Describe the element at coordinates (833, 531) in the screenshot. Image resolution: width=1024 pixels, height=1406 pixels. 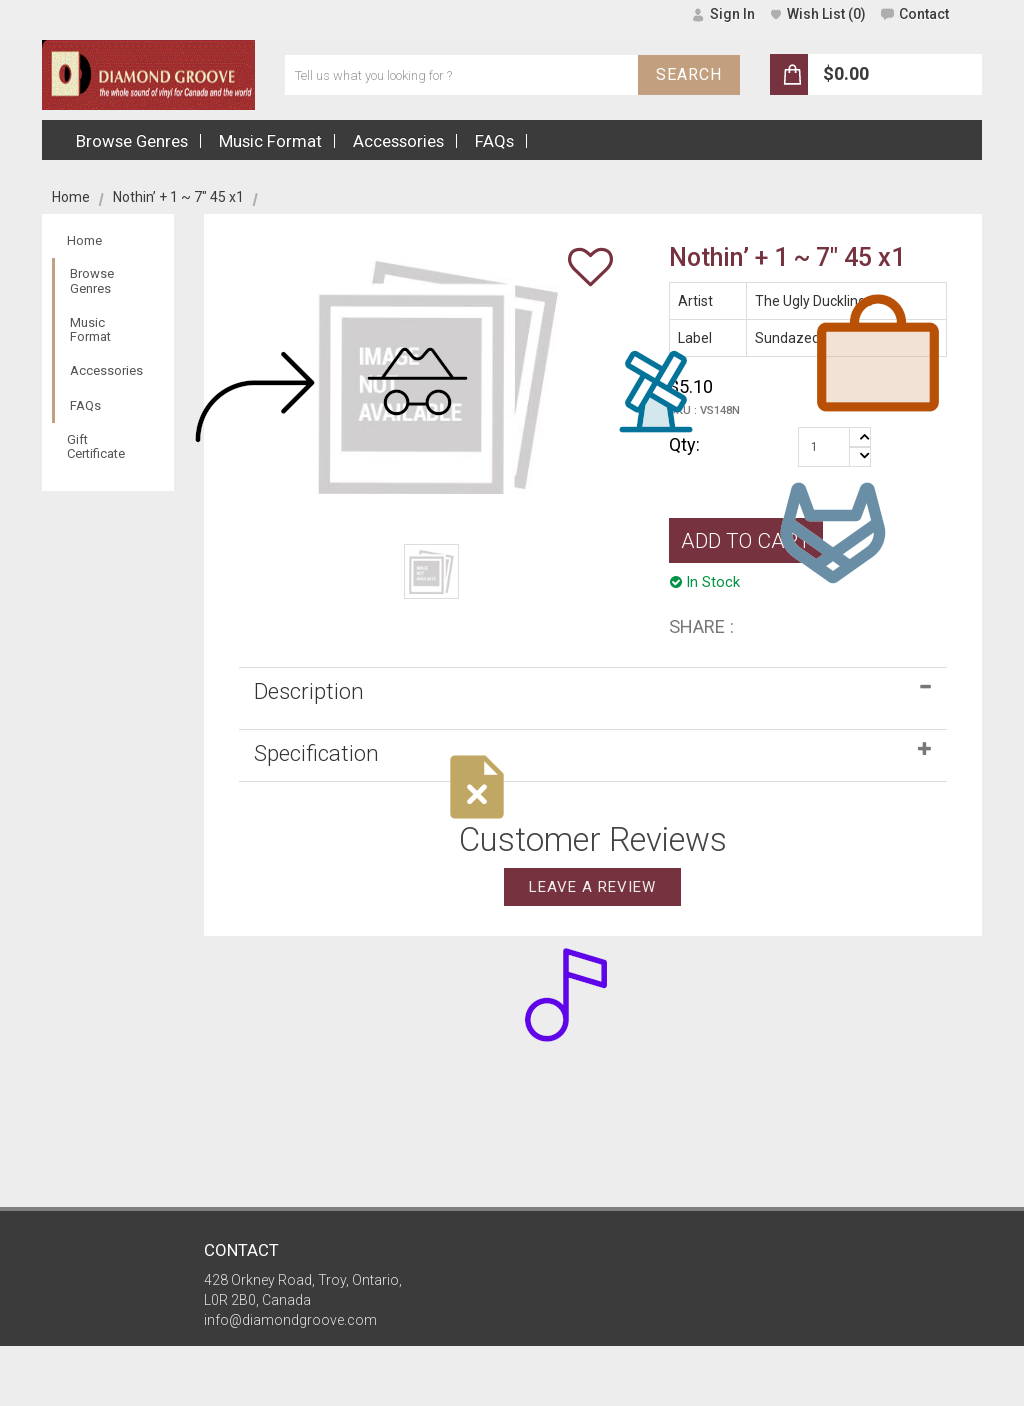
I see `open GitLab repository` at that location.